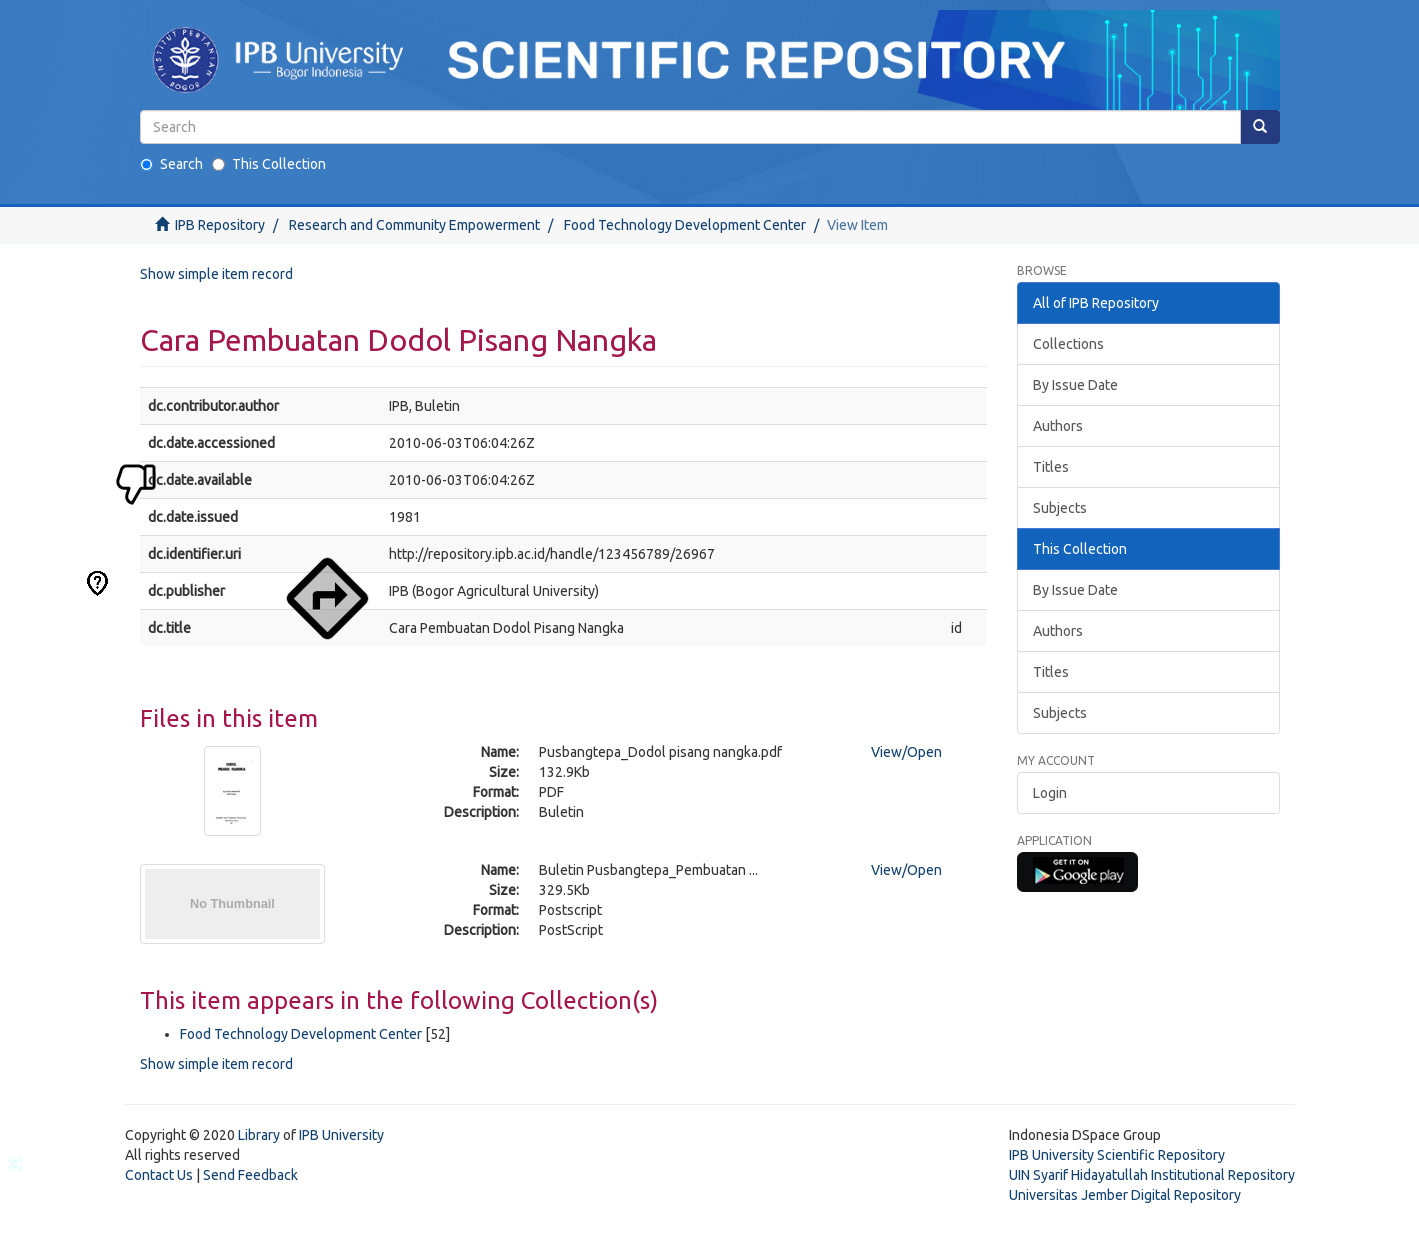 This screenshot has width=1419, height=1235. I want to click on get directions to a location, so click(327, 598).